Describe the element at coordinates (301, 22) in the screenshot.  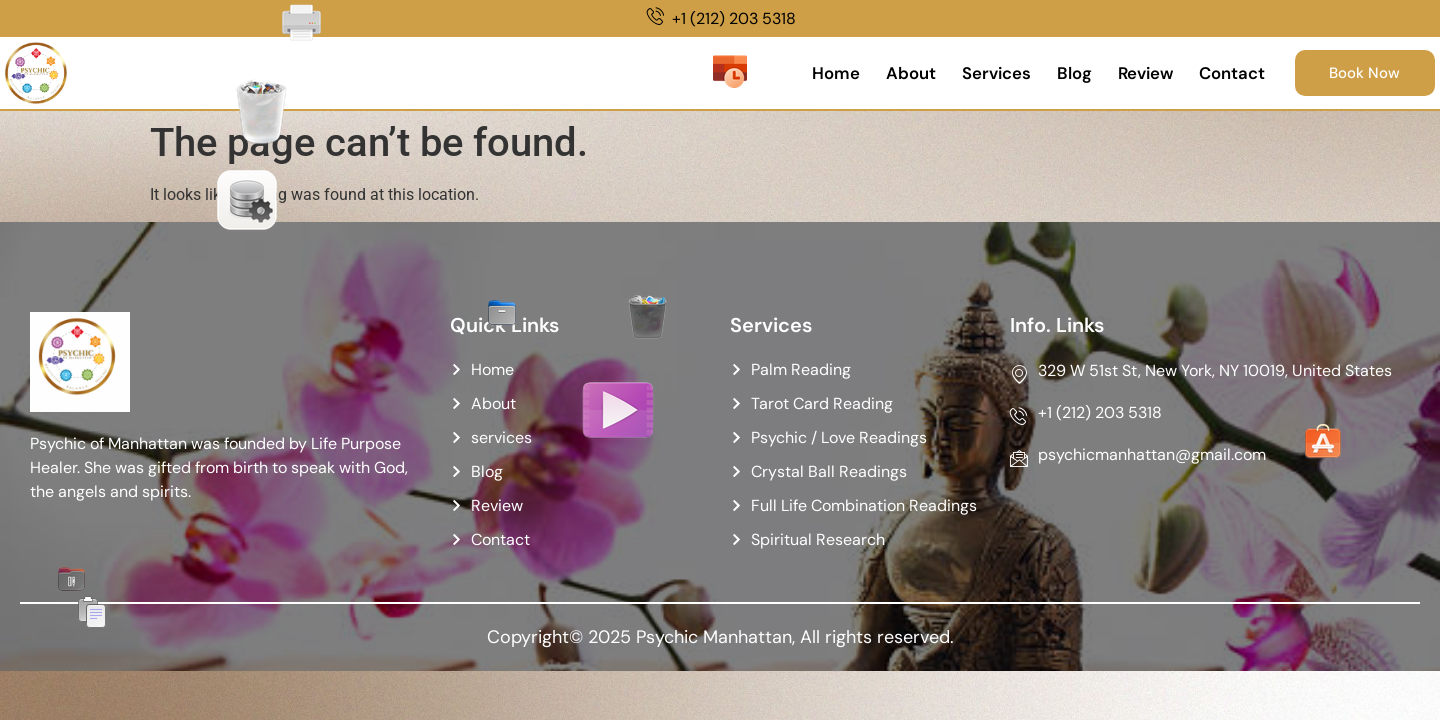
I see `print the current file or document` at that location.